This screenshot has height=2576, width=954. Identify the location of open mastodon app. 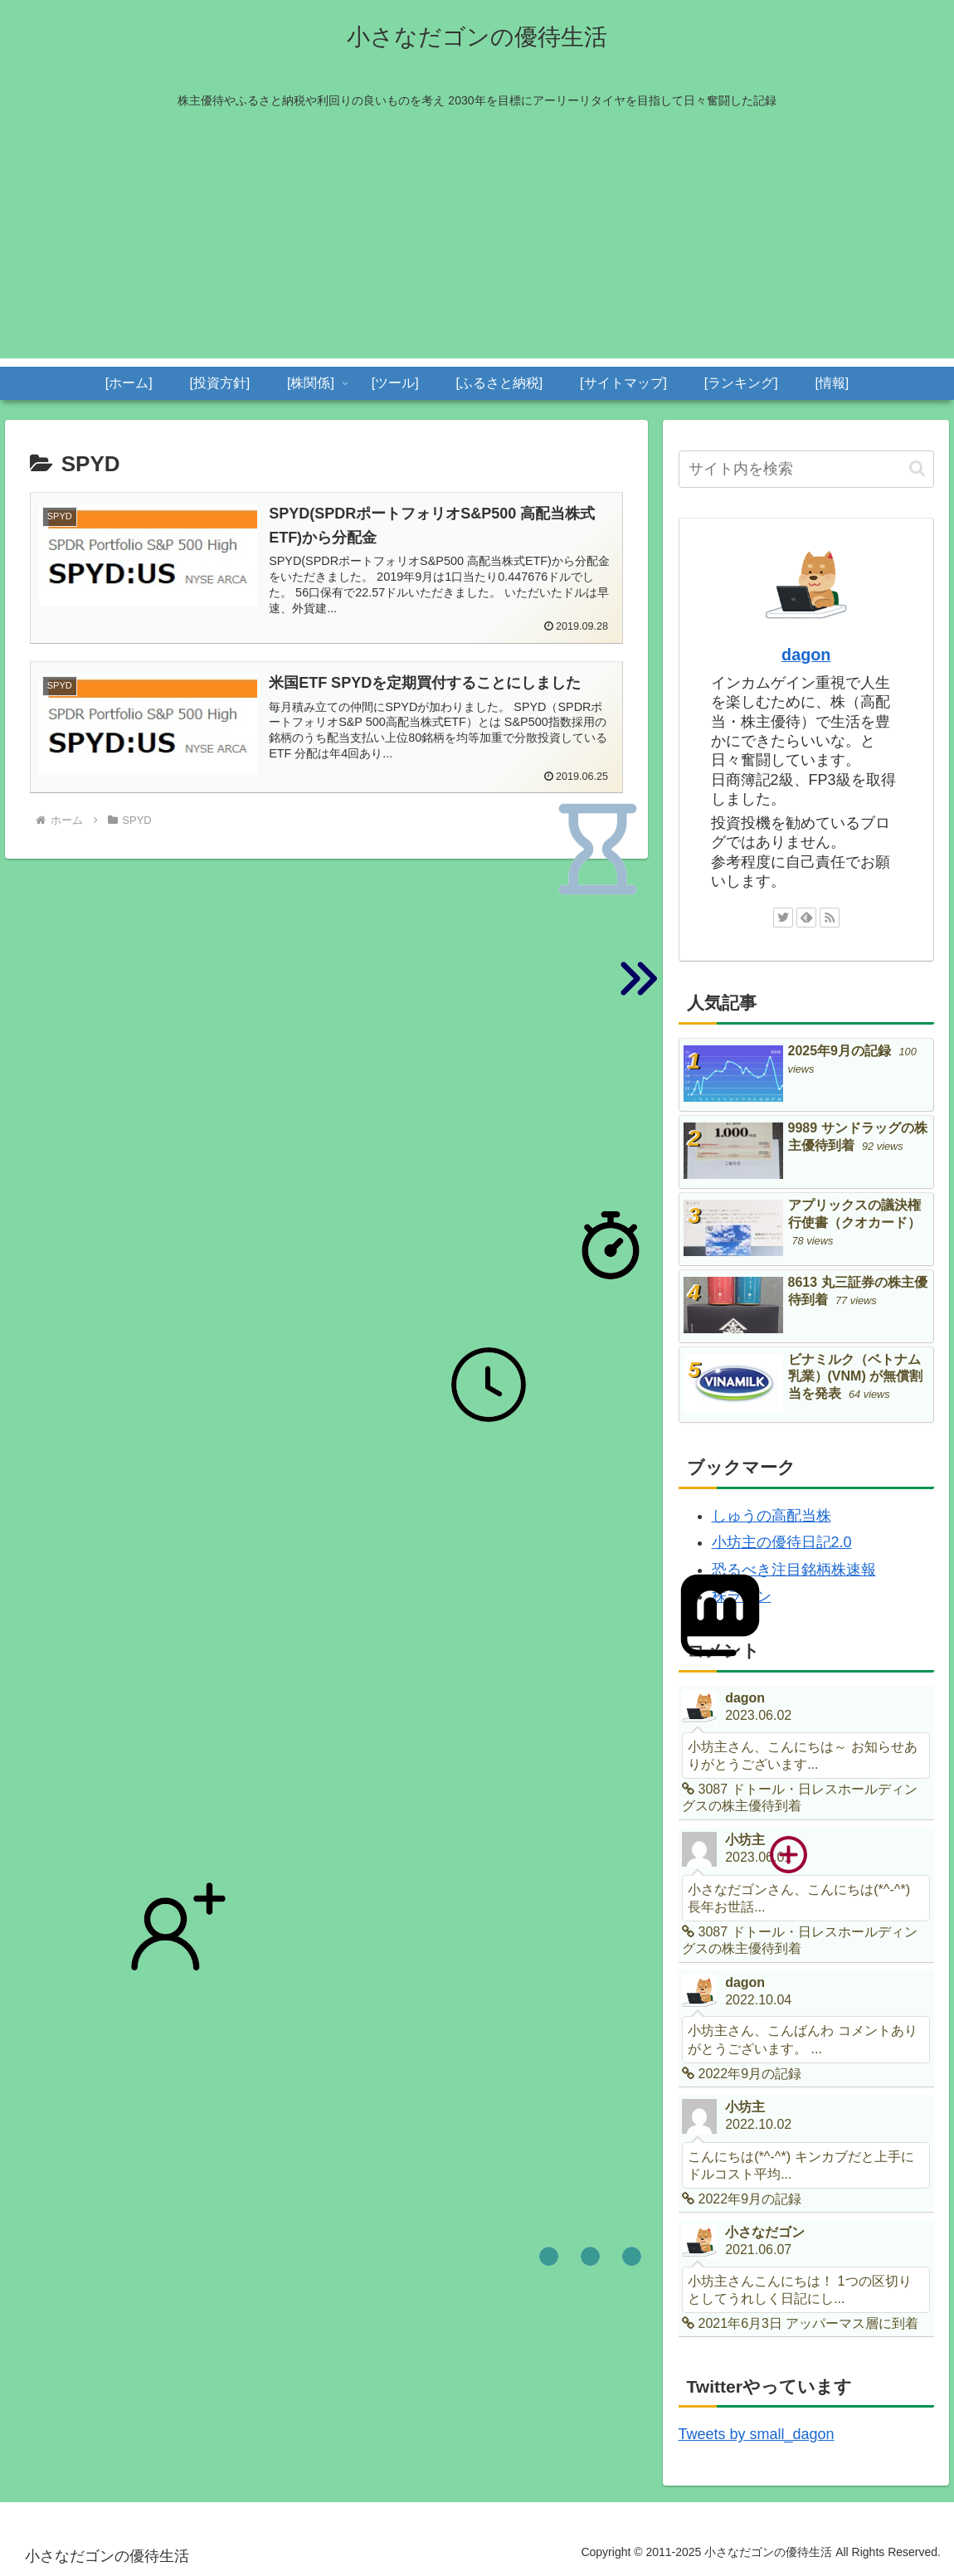
(720, 1614).